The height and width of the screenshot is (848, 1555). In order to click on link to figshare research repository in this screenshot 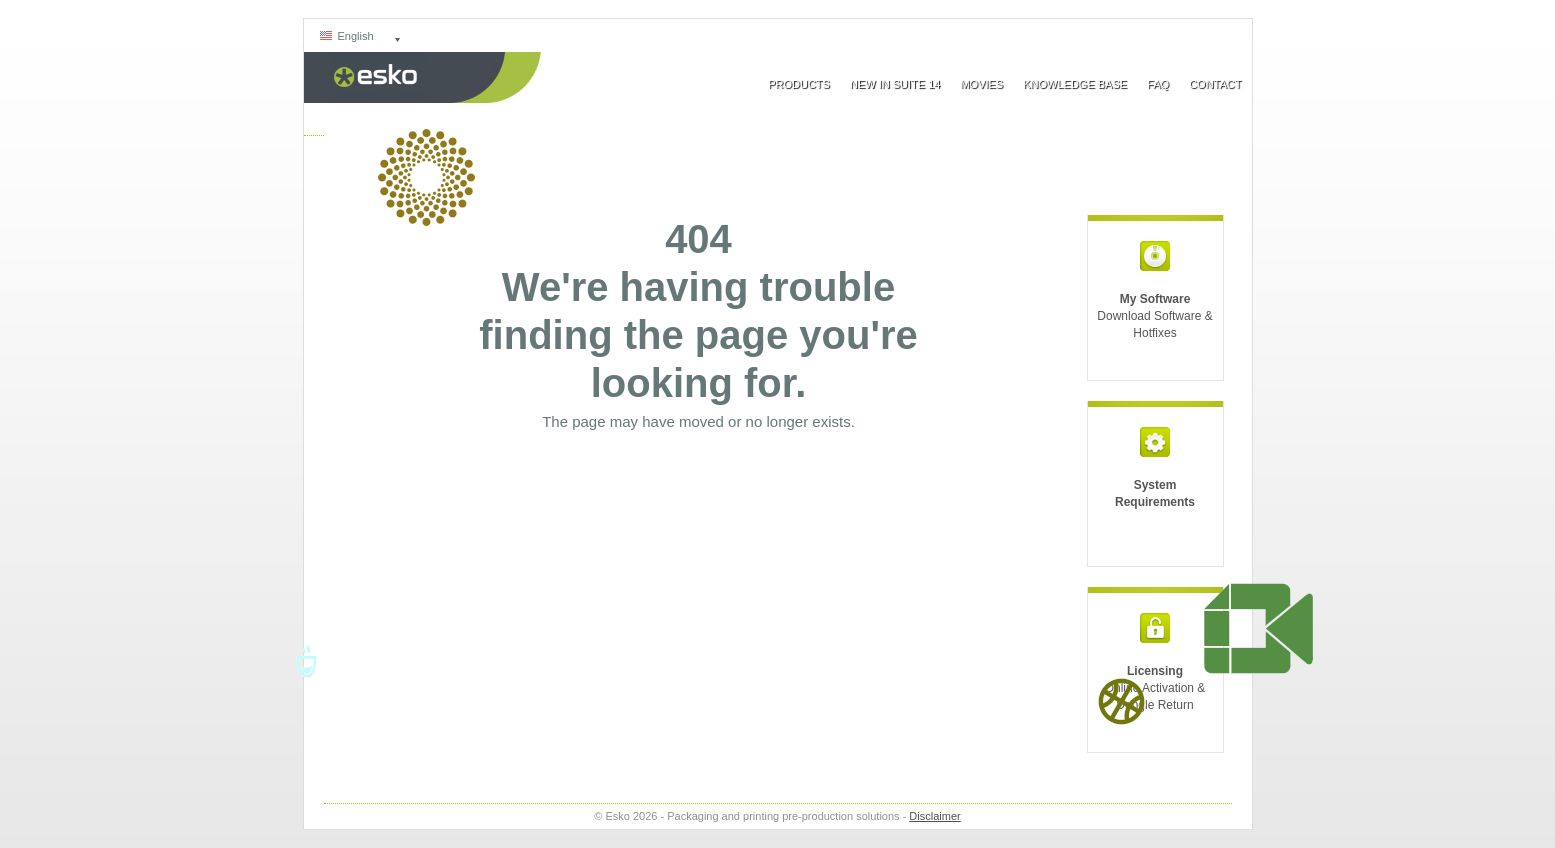, I will do `click(426, 177)`.